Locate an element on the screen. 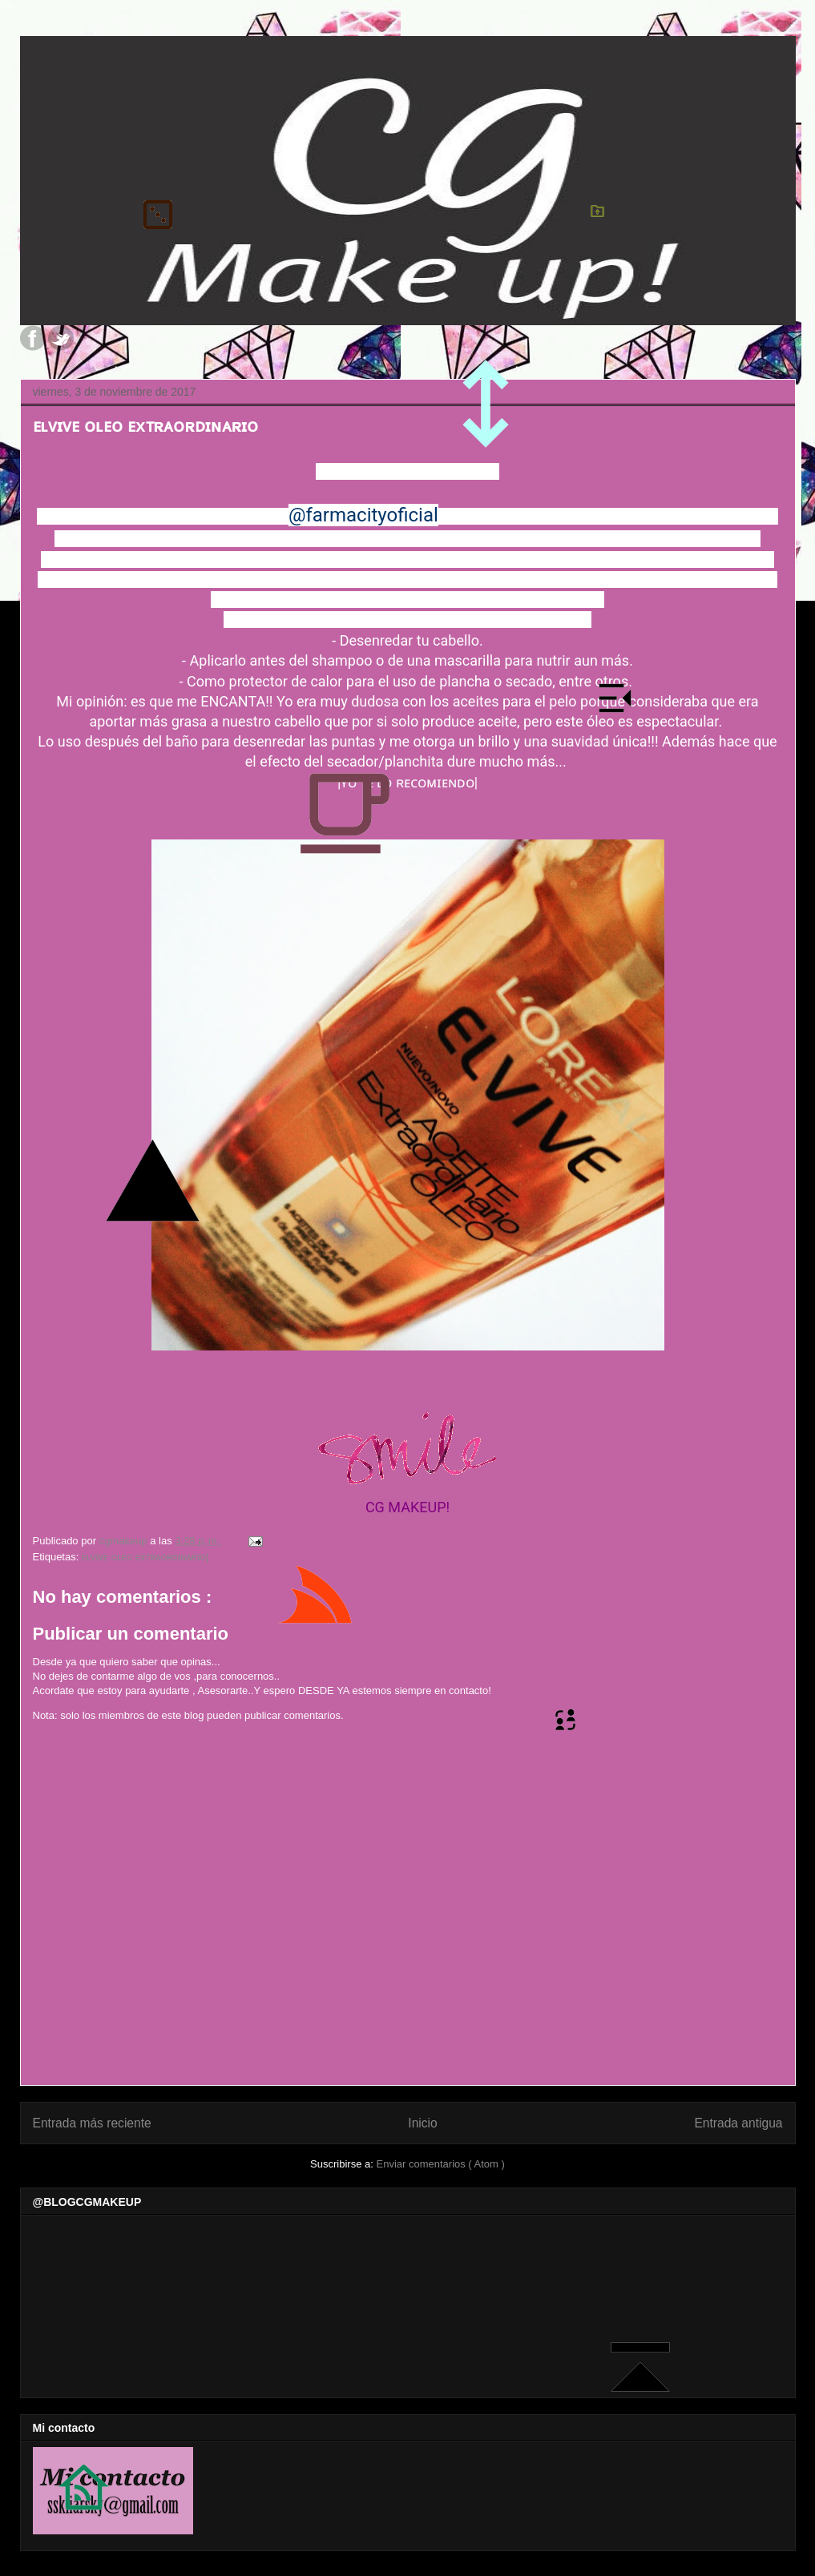 The image size is (815, 2576). indicates a dice roll result of three is located at coordinates (158, 215).